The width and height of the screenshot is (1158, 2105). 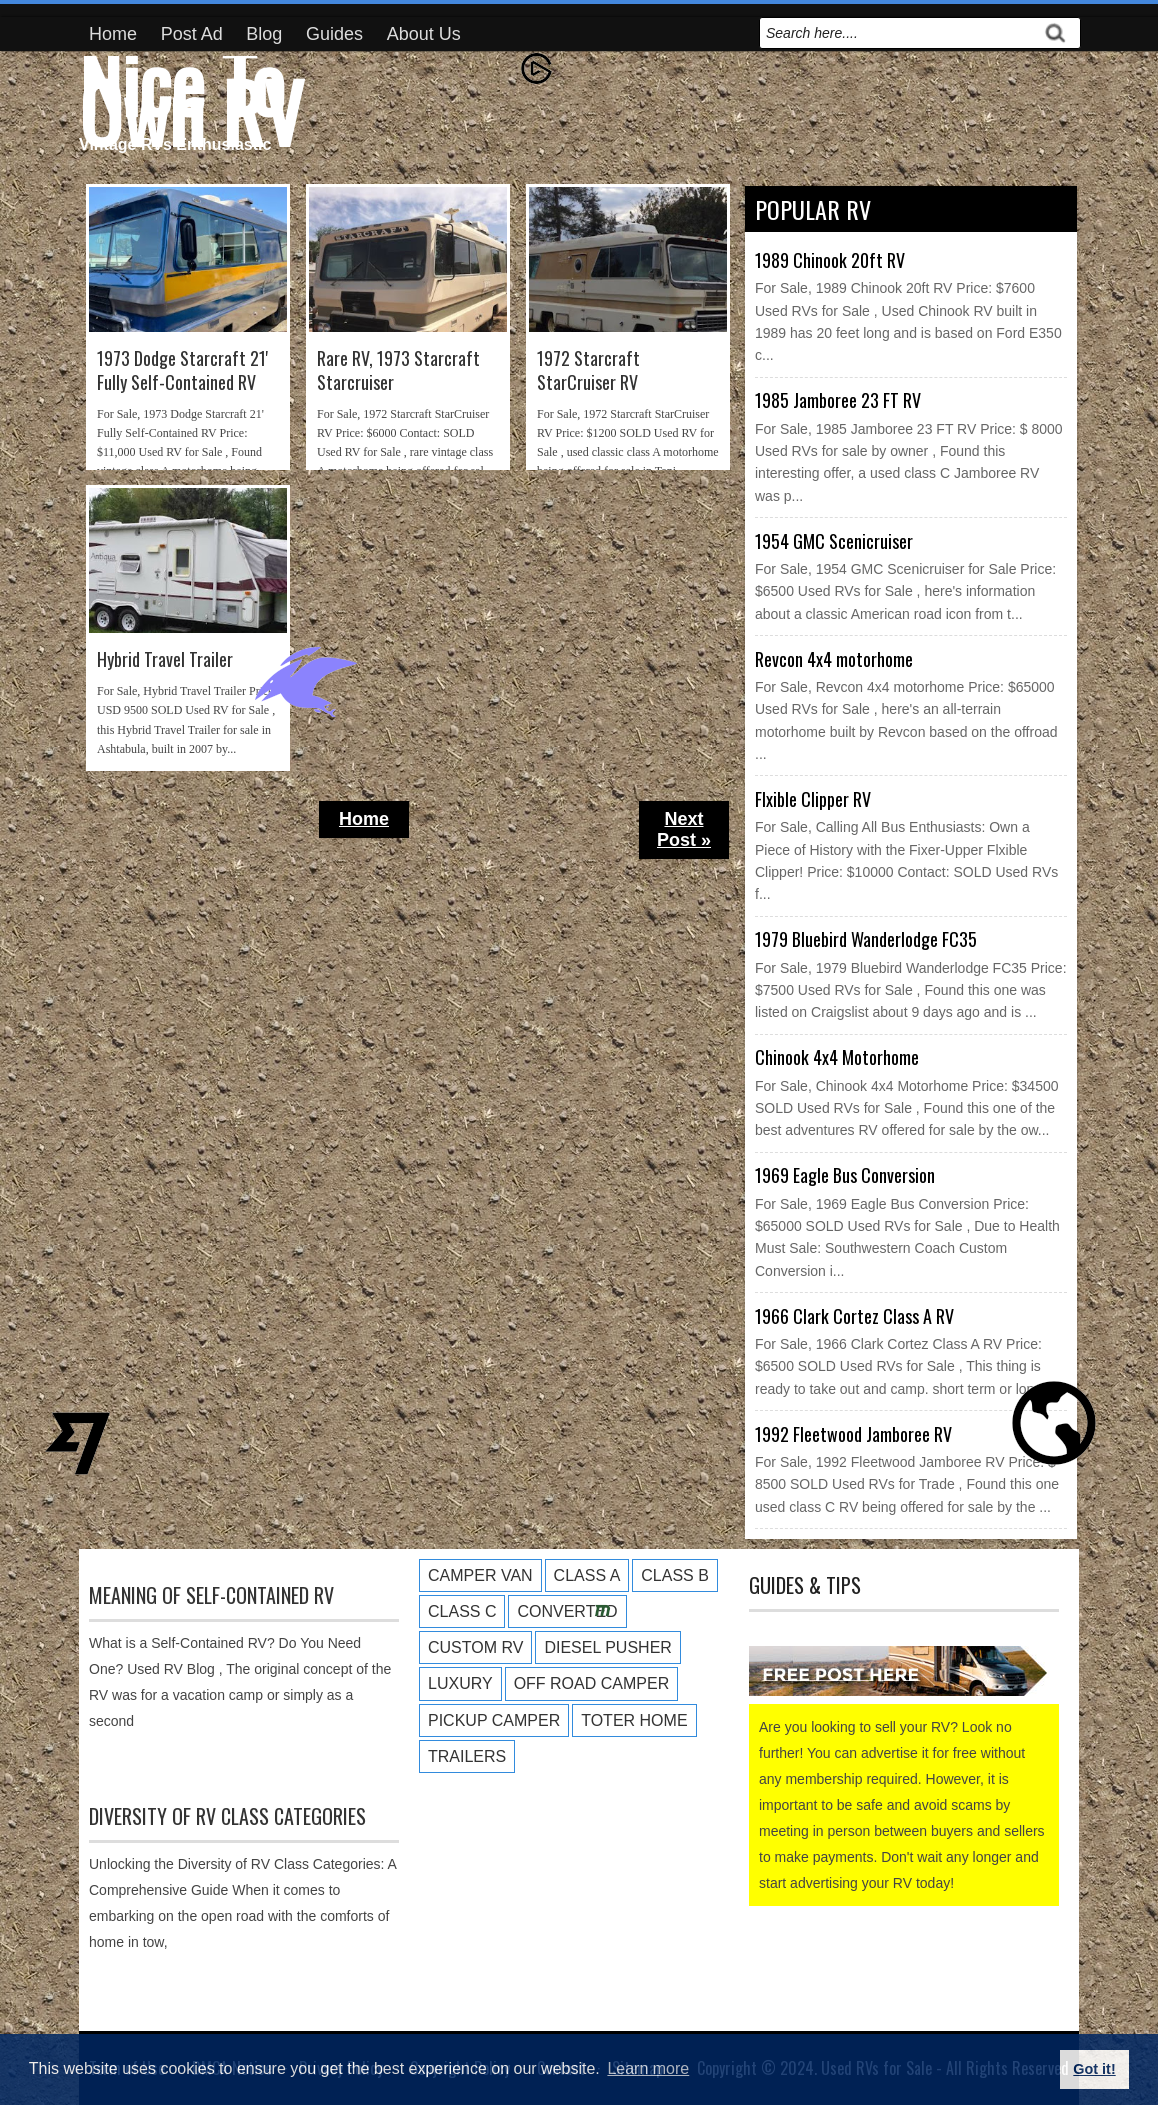 What do you see at coordinates (536, 68) in the screenshot?
I see `elgato brand logo` at bounding box center [536, 68].